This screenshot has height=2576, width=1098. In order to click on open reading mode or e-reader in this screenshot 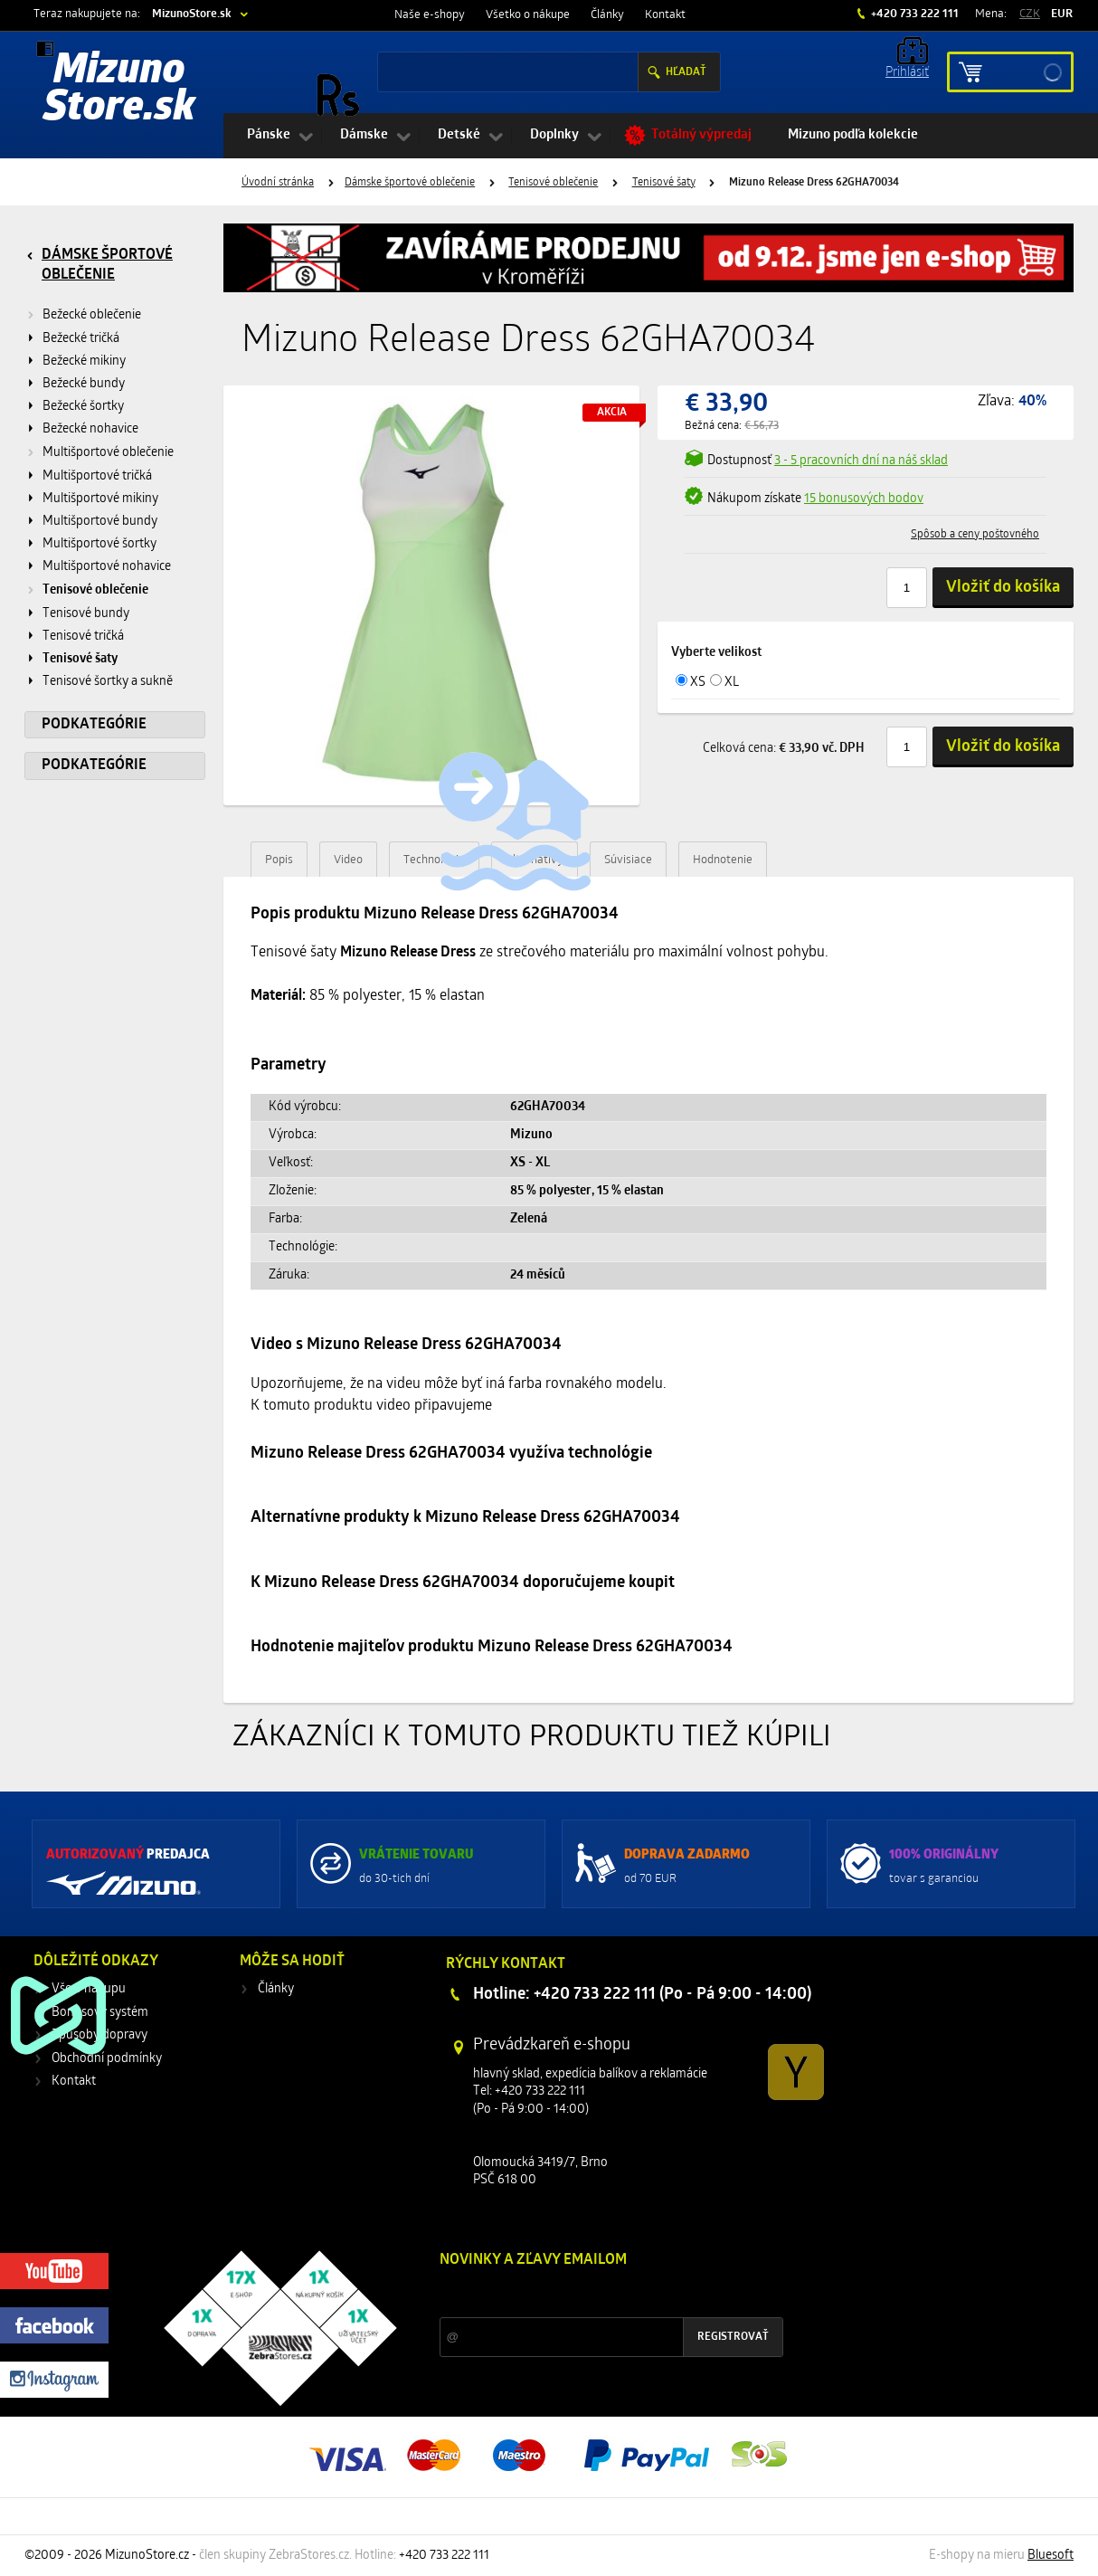, I will do `click(45, 49)`.